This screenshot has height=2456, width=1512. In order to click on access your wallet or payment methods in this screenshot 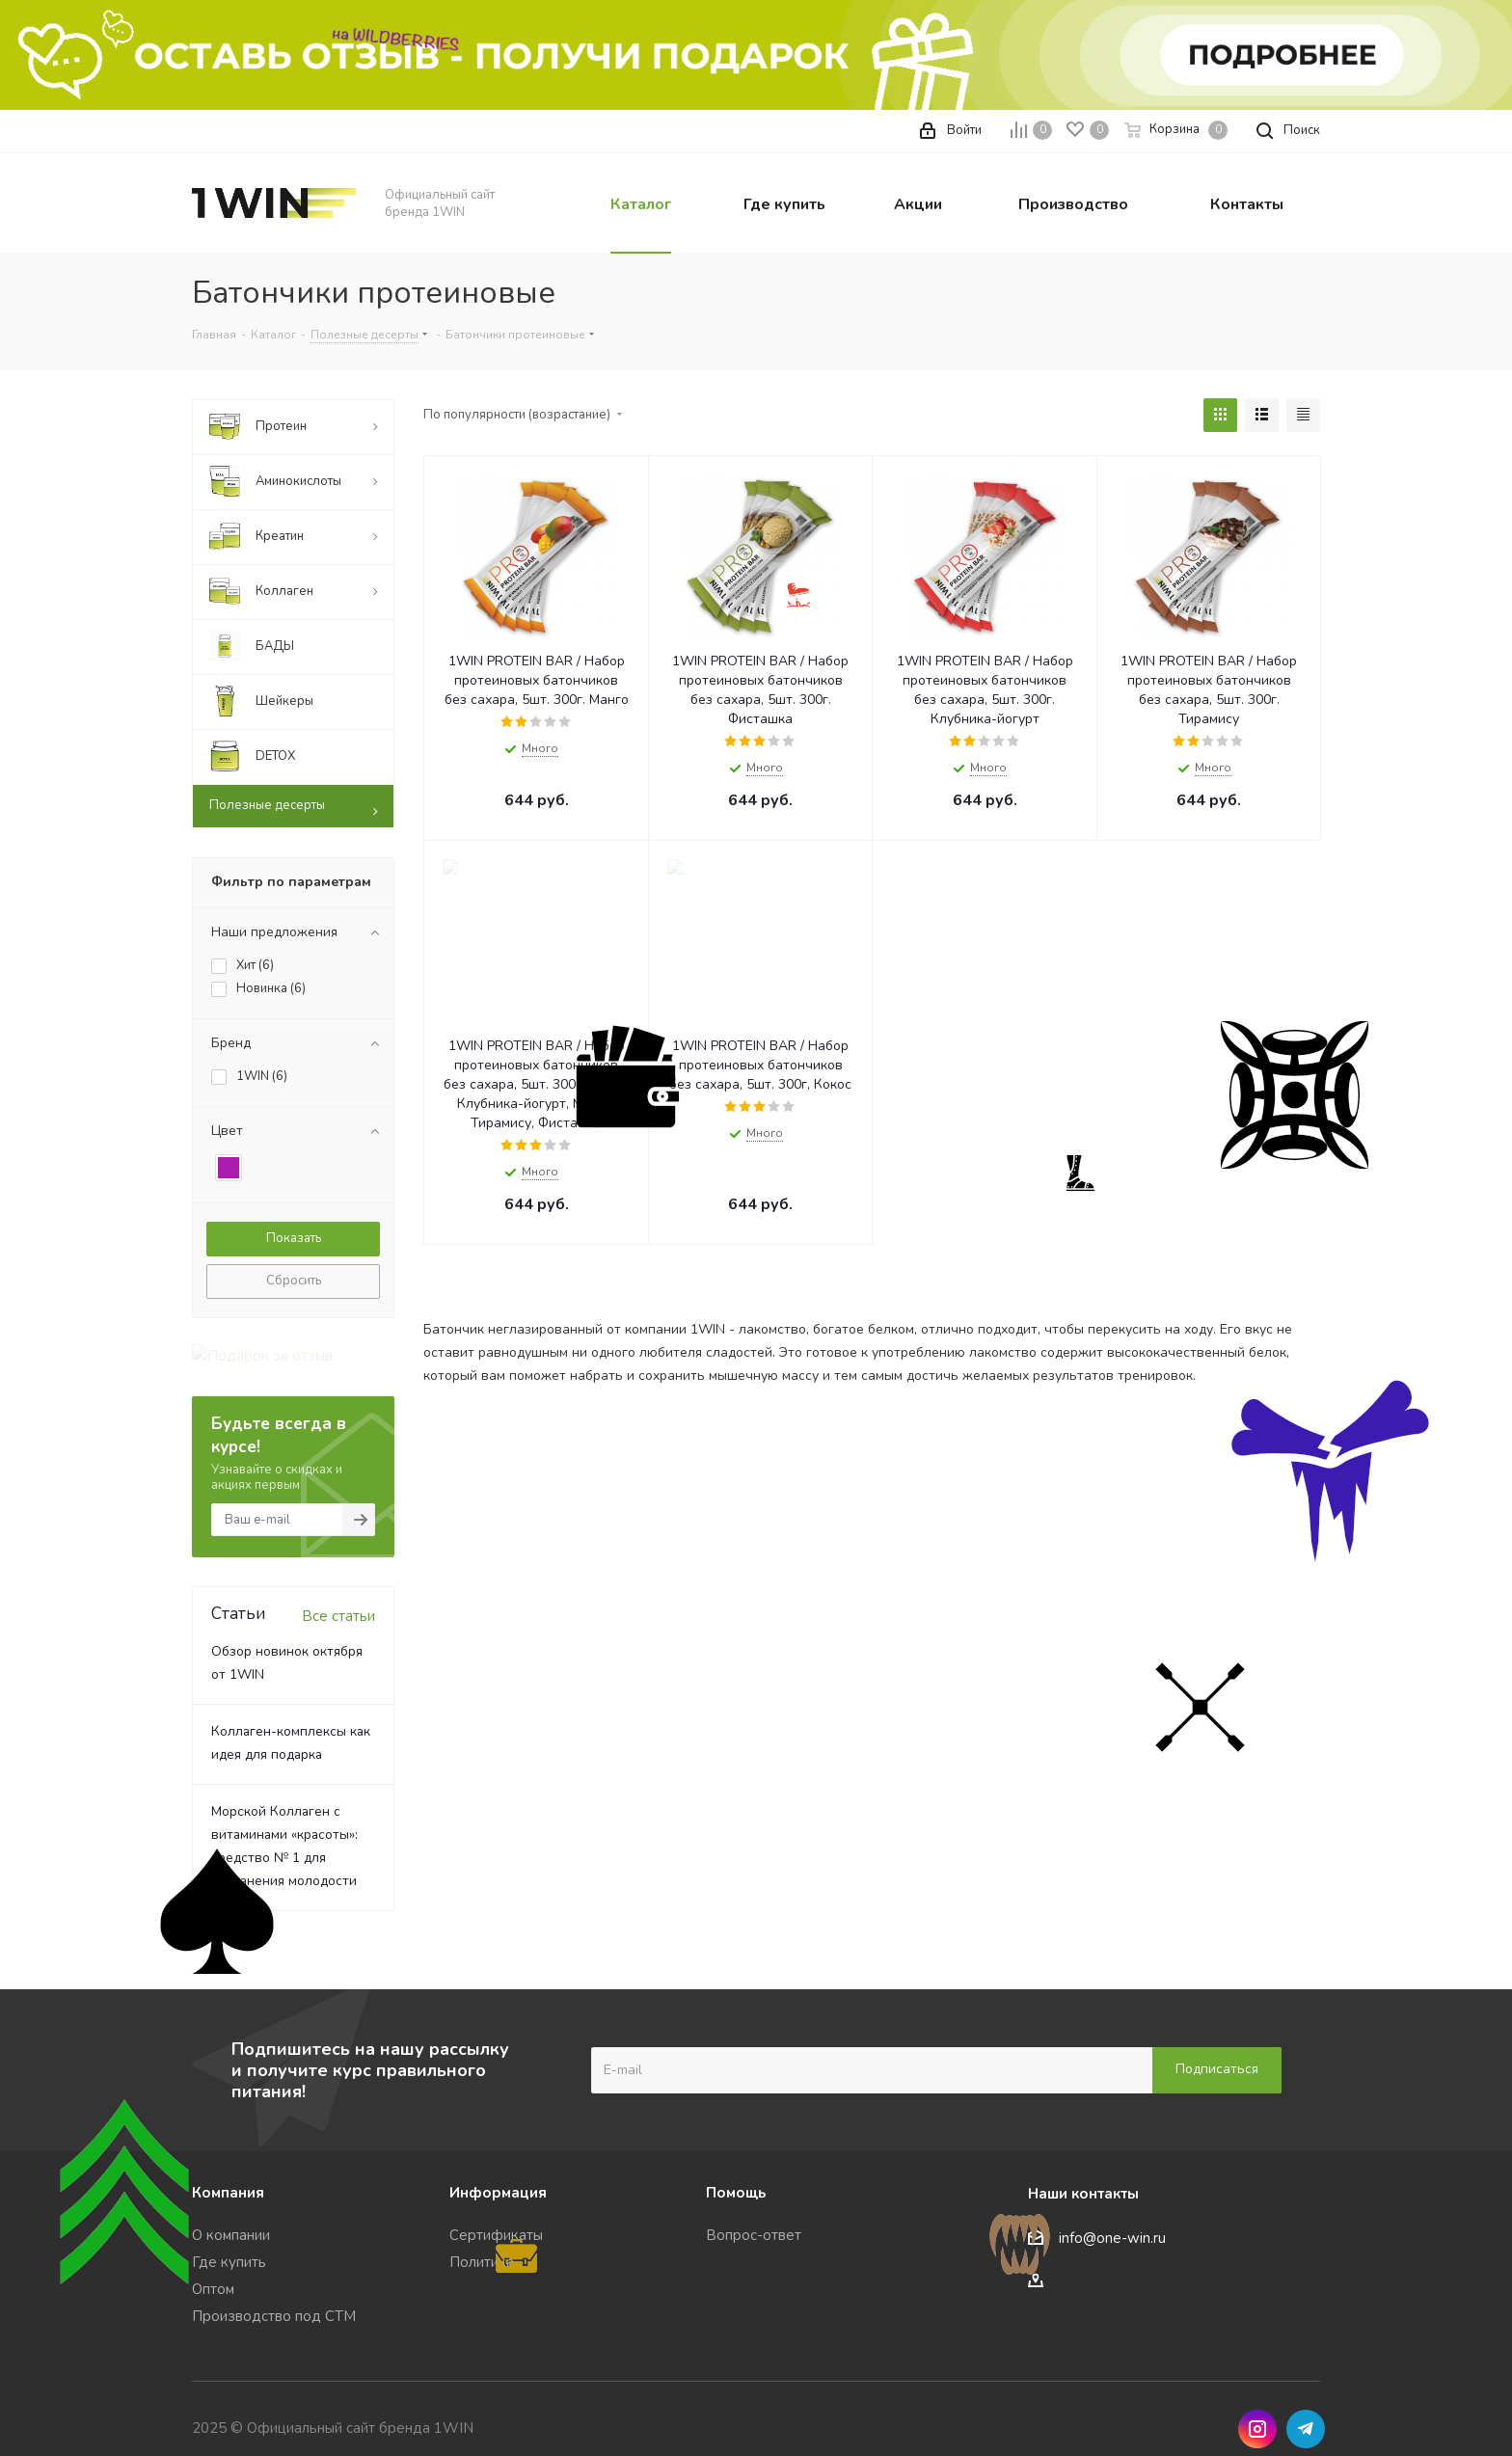, I will do `click(626, 1078)`.